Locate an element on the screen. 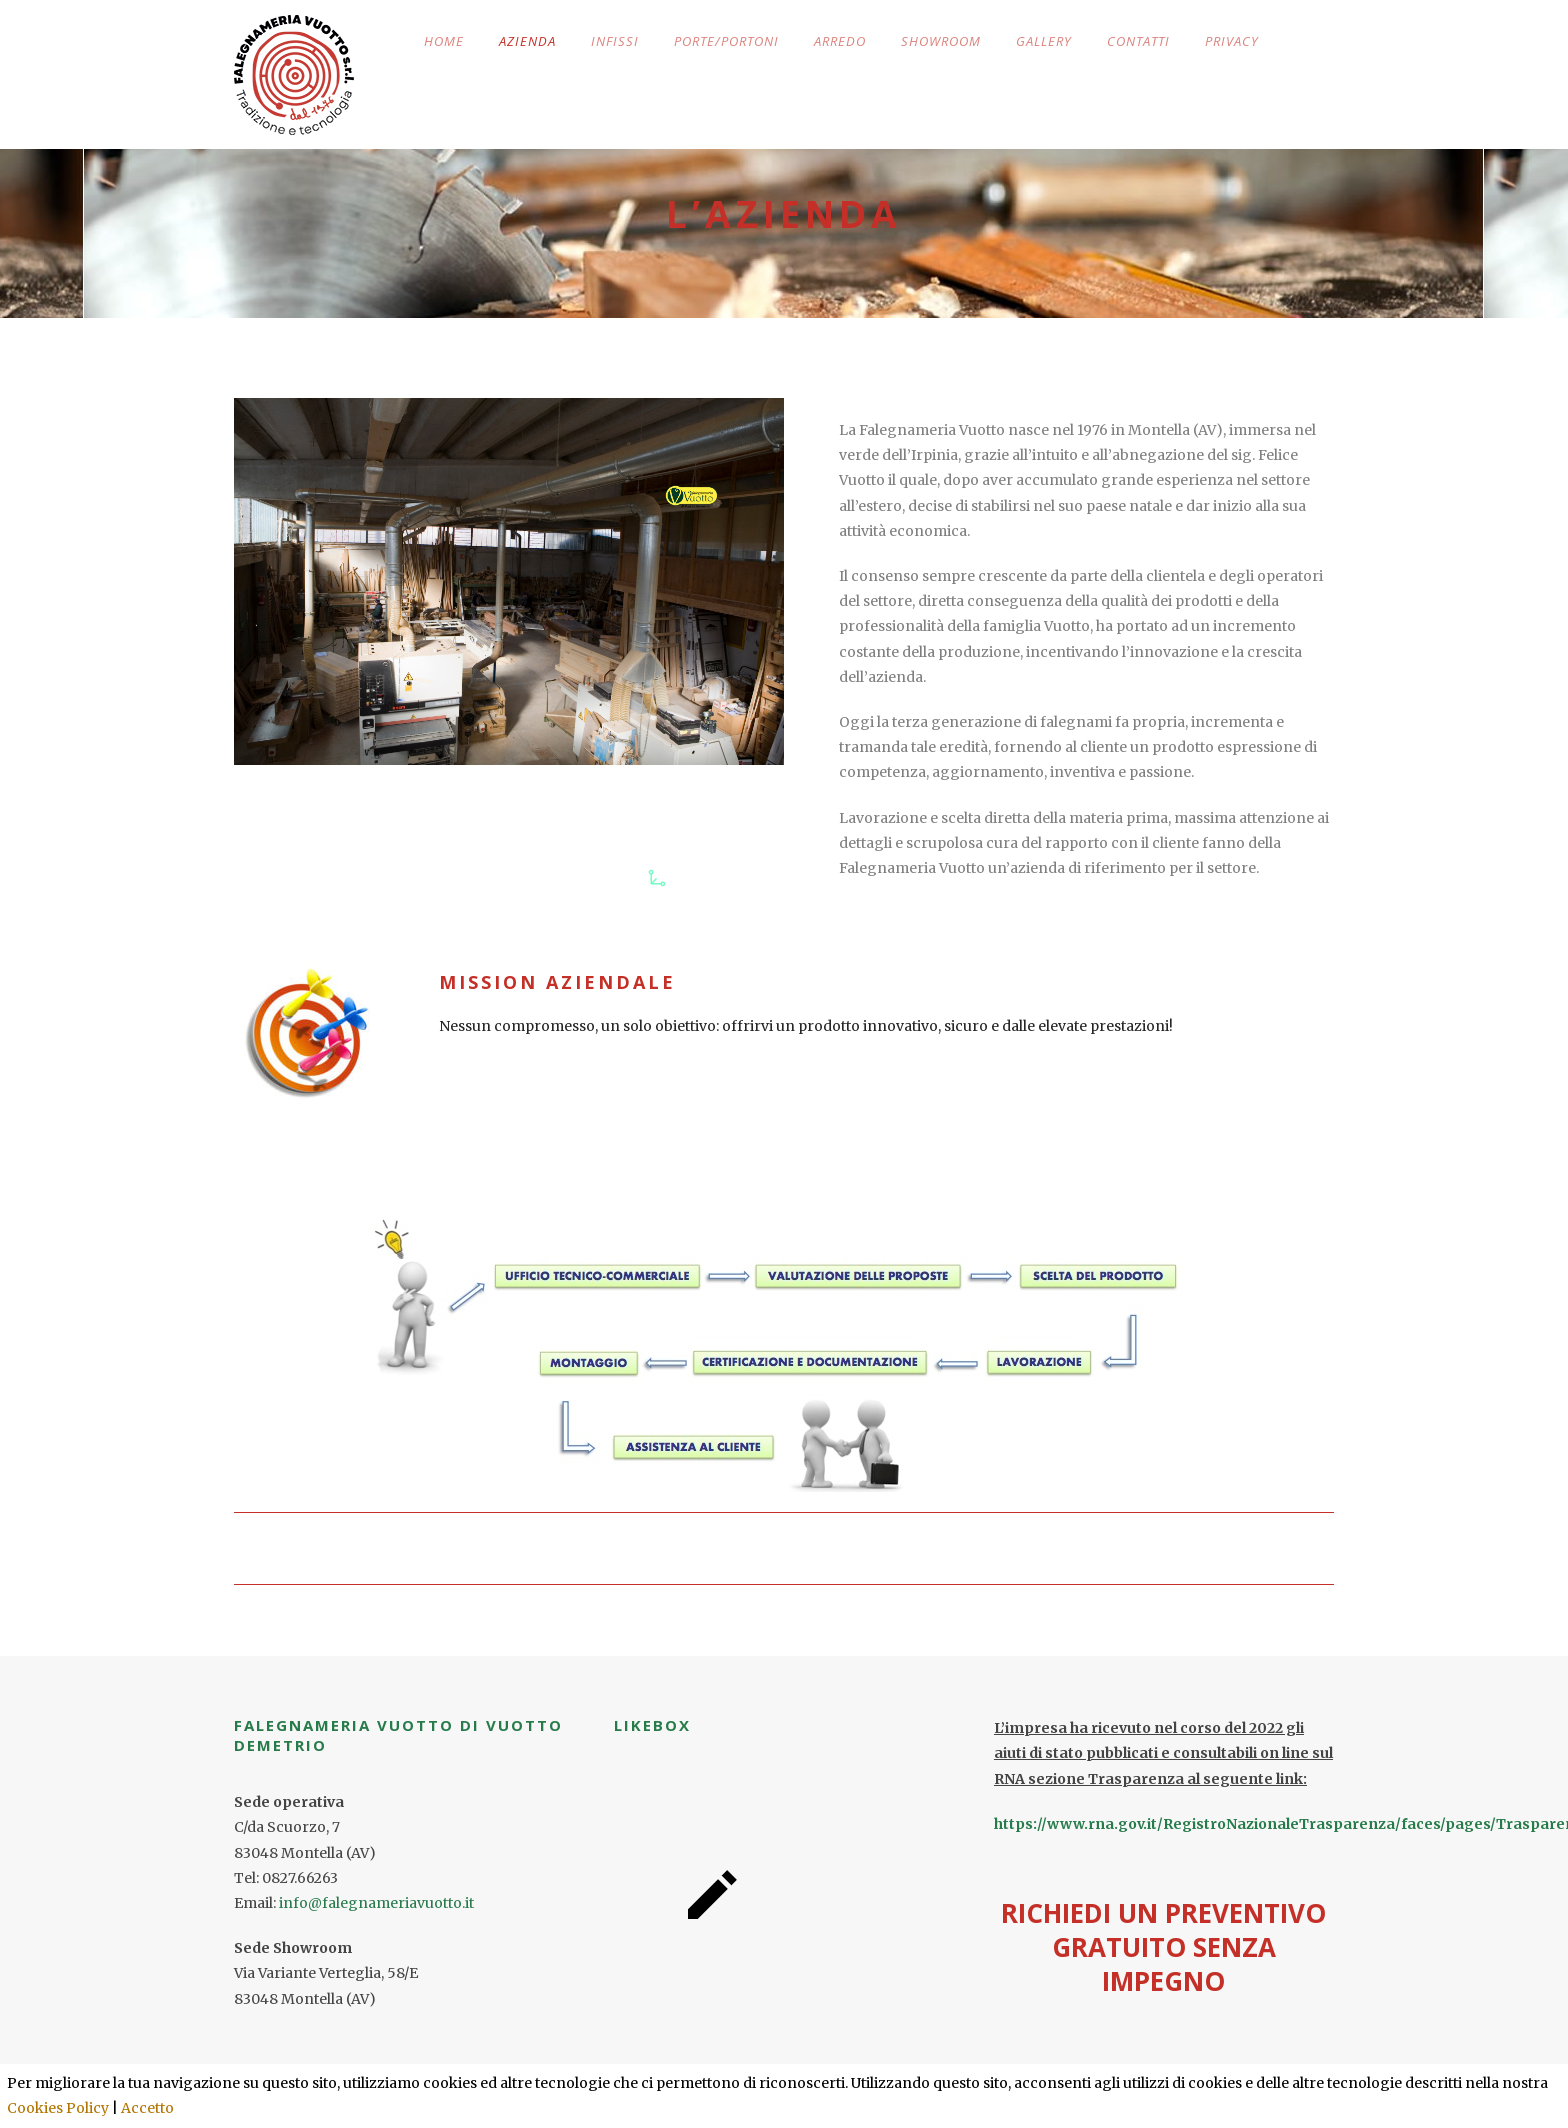 Image resolution: width=1568 pixels, height=2128 pixels. edit this item is located at coordinates (712, 1894).